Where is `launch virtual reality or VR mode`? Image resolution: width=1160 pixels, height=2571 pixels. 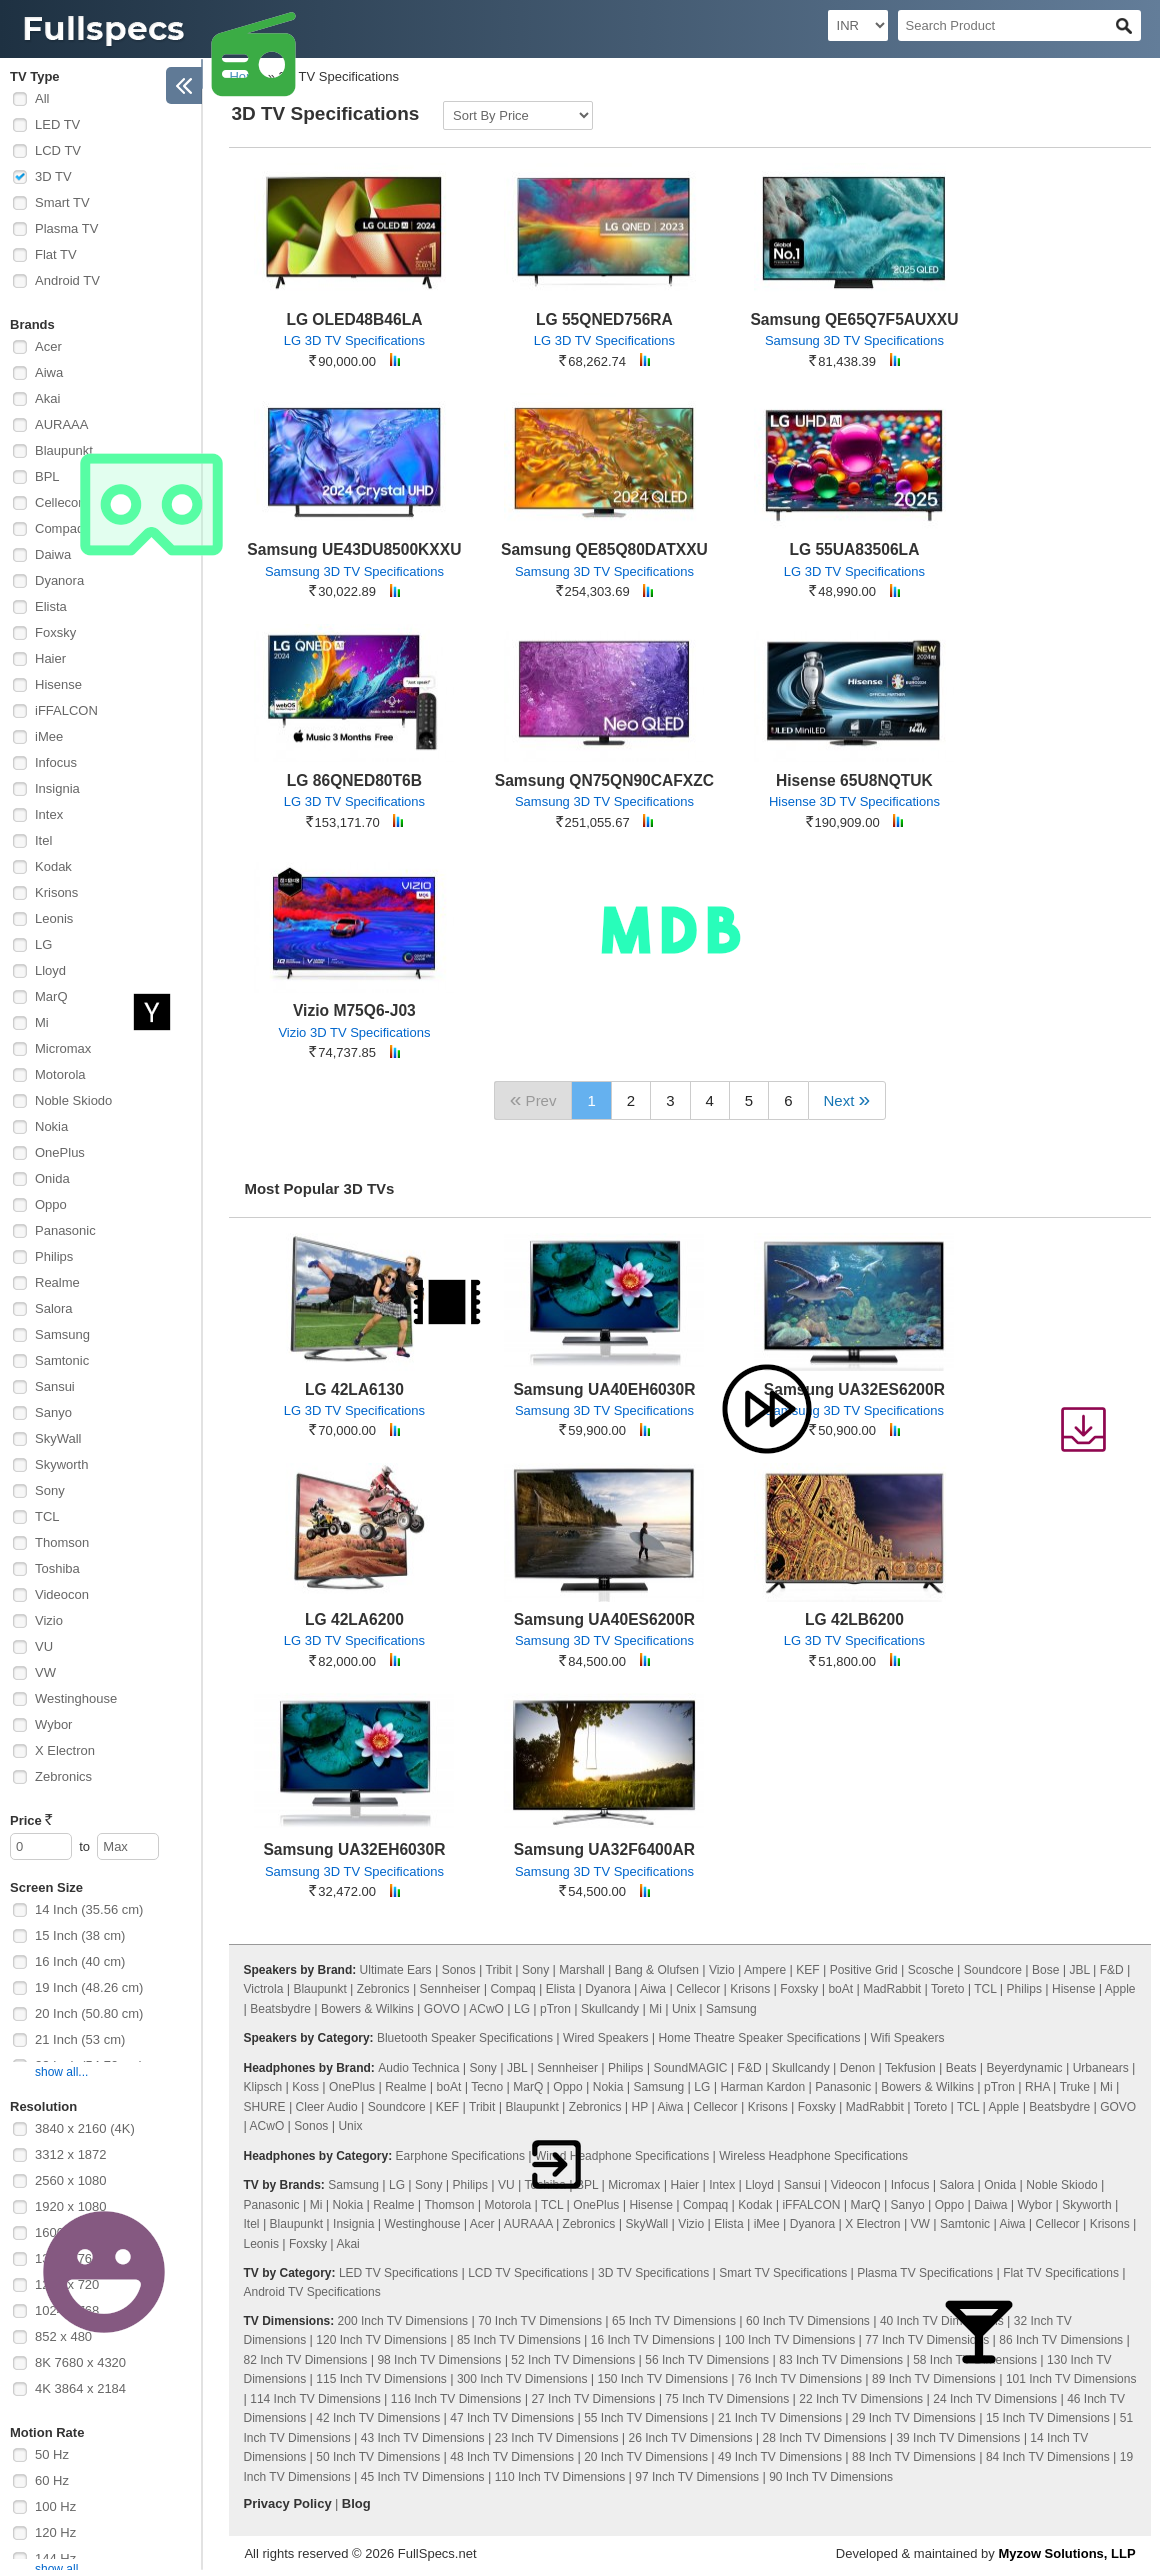 launch virtual reality or VR mode is located at coordinates (151, 504).